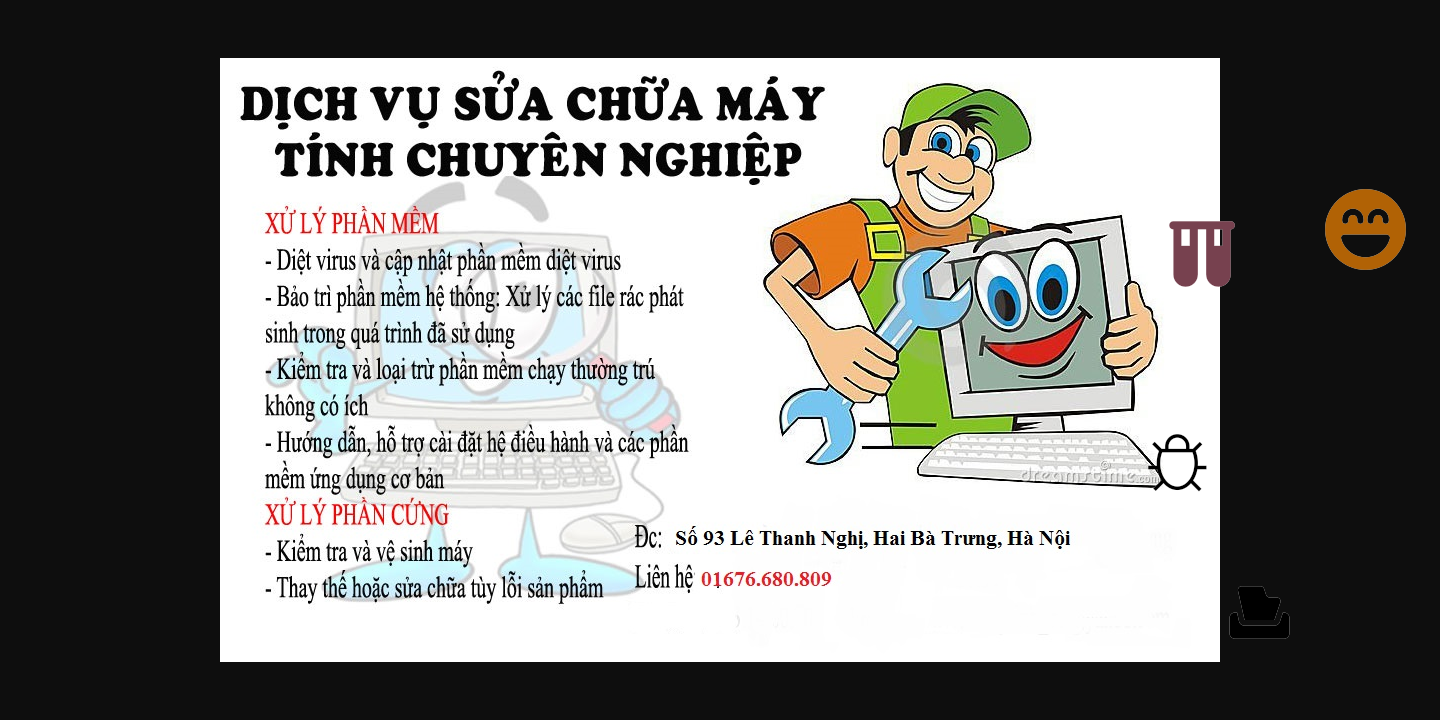  Describe the element at coordinates (1202, 254) in the screenshot. I see `view lab results or test samples` at that location.